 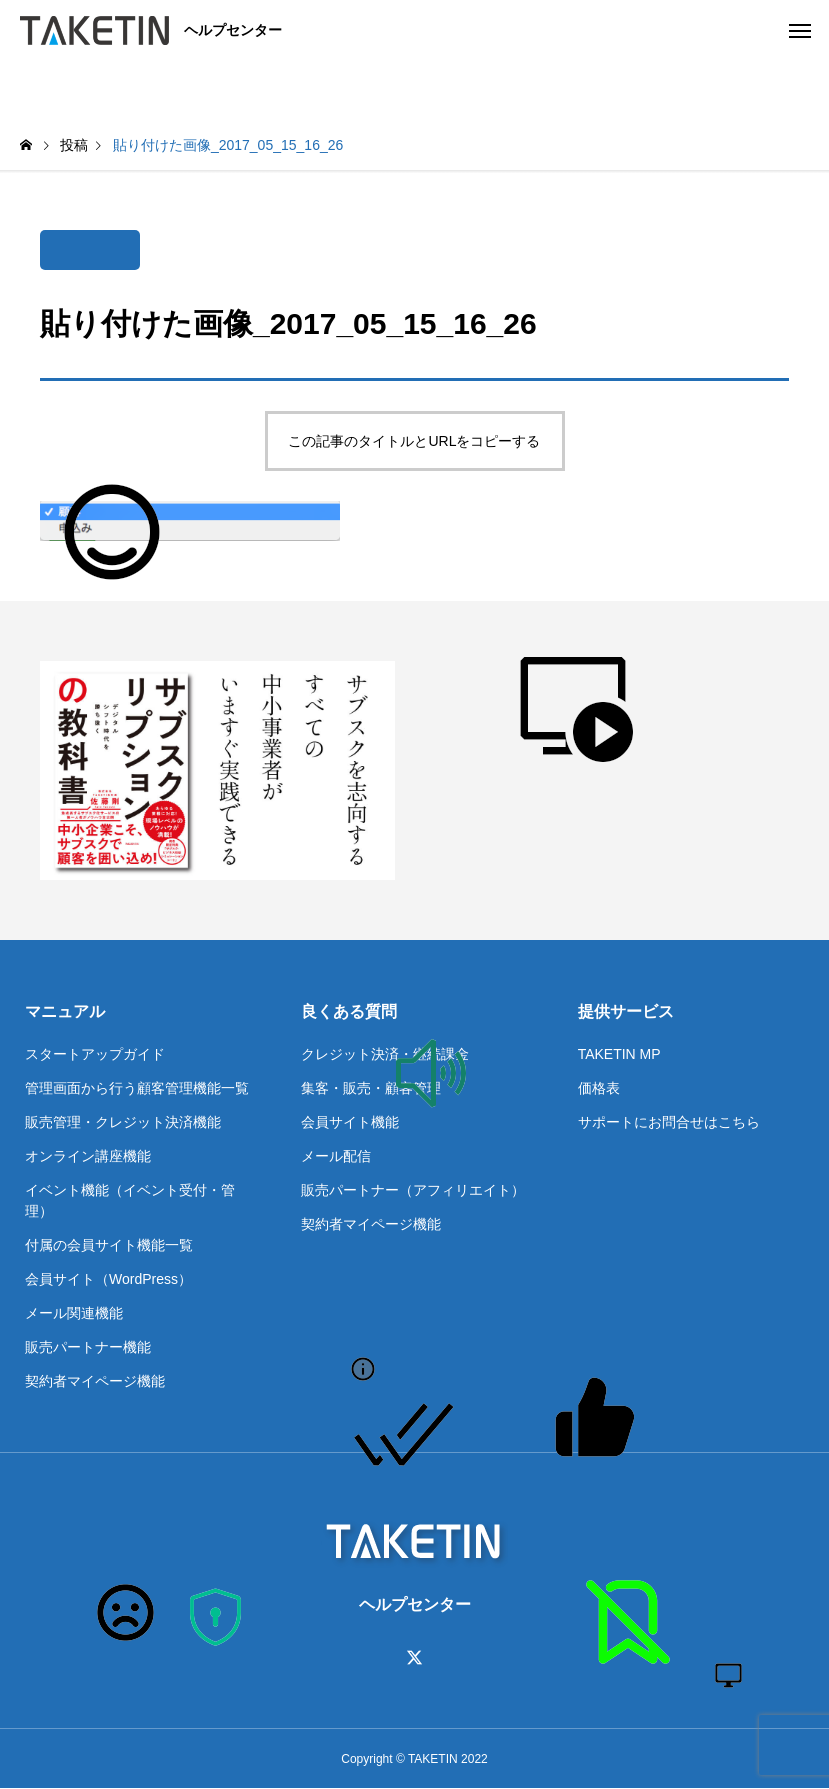 I want to click on indicate negative feedback or dissatisfaction, so click(x=125, y=1612).